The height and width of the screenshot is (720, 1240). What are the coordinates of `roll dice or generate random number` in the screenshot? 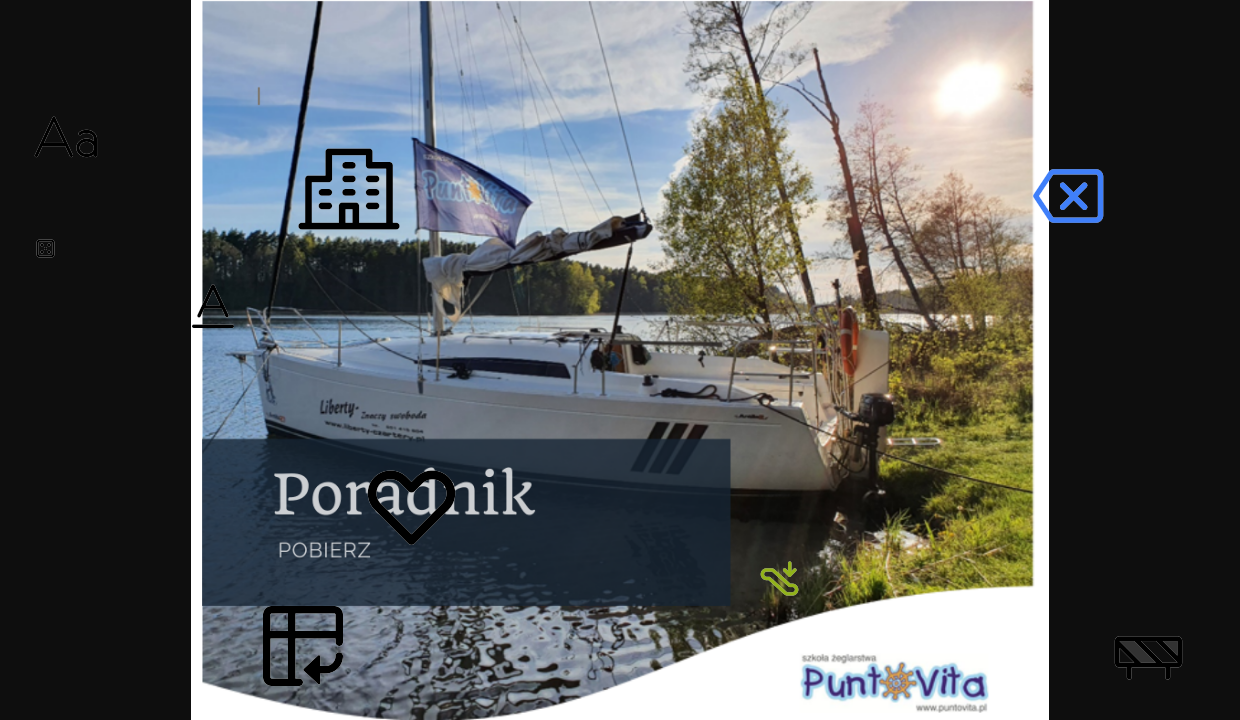 It's located at (45, 248).